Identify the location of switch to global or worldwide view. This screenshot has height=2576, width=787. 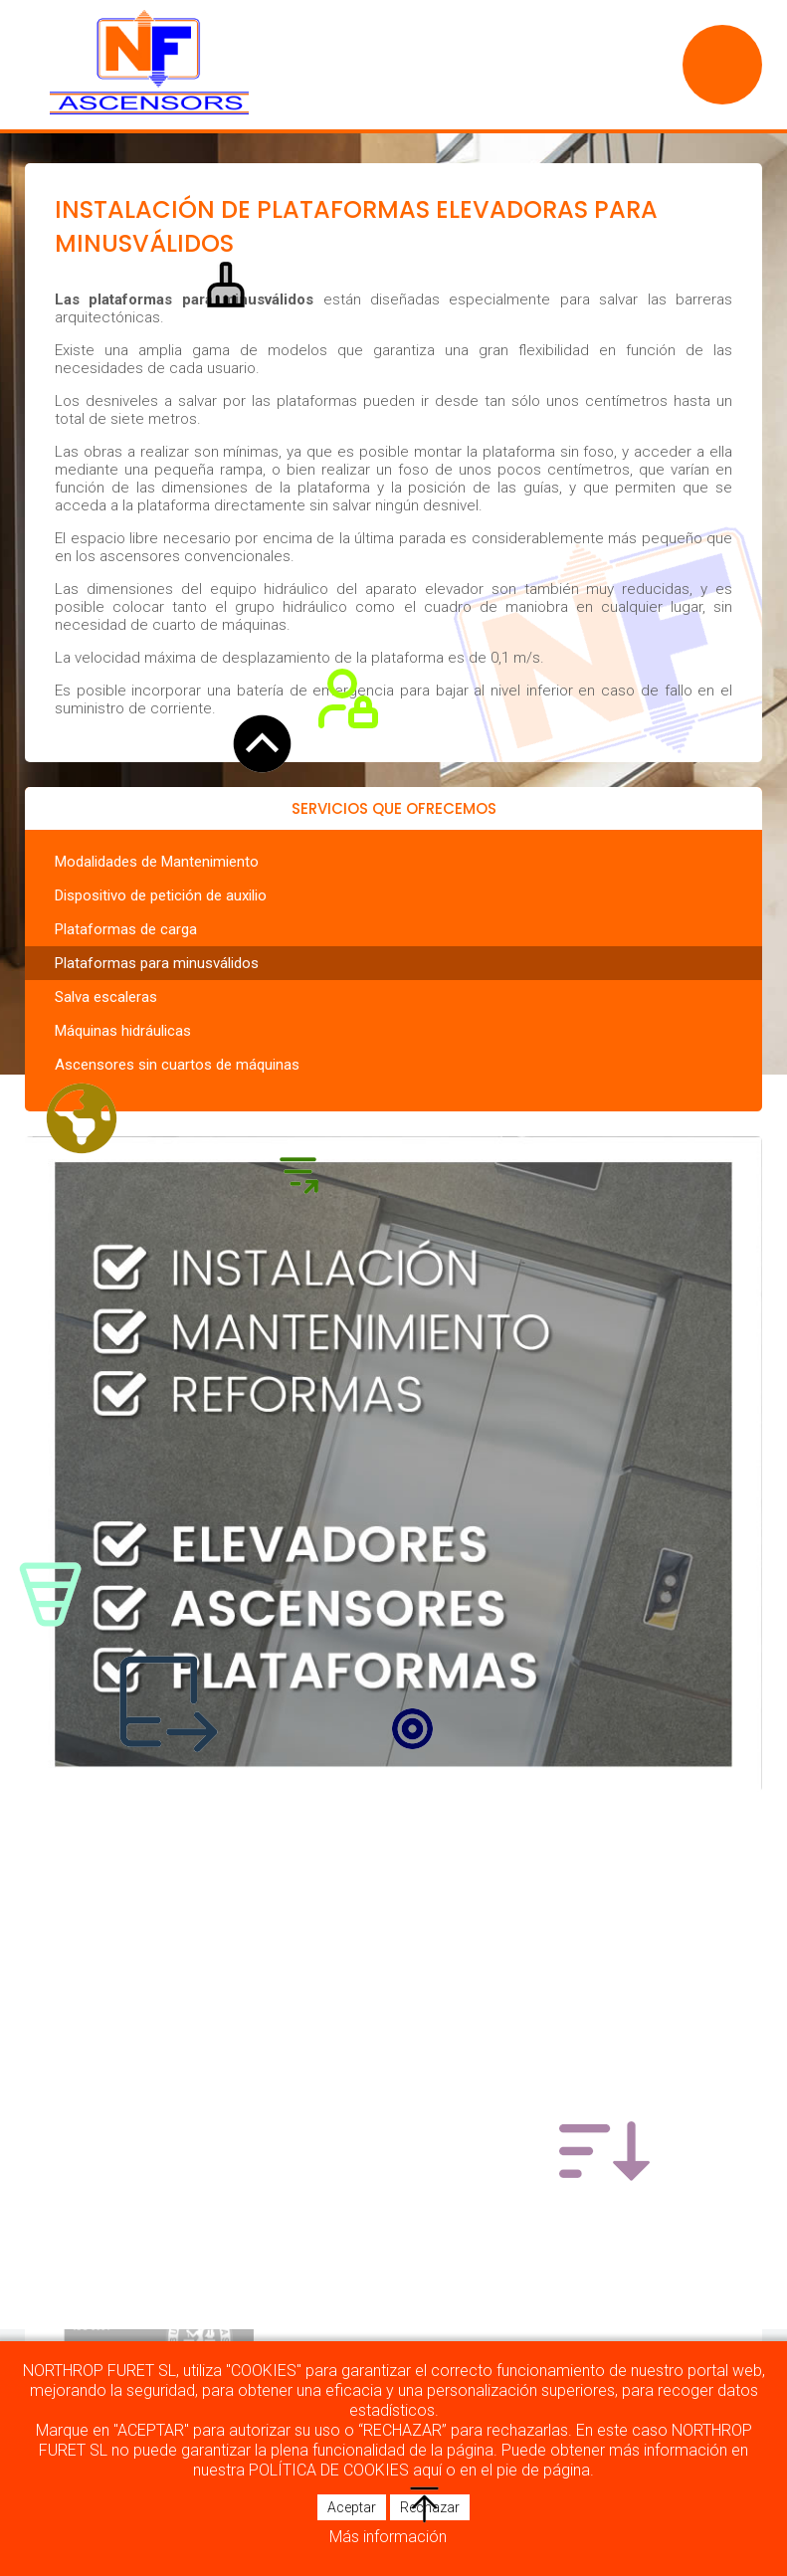
(82, 1118).